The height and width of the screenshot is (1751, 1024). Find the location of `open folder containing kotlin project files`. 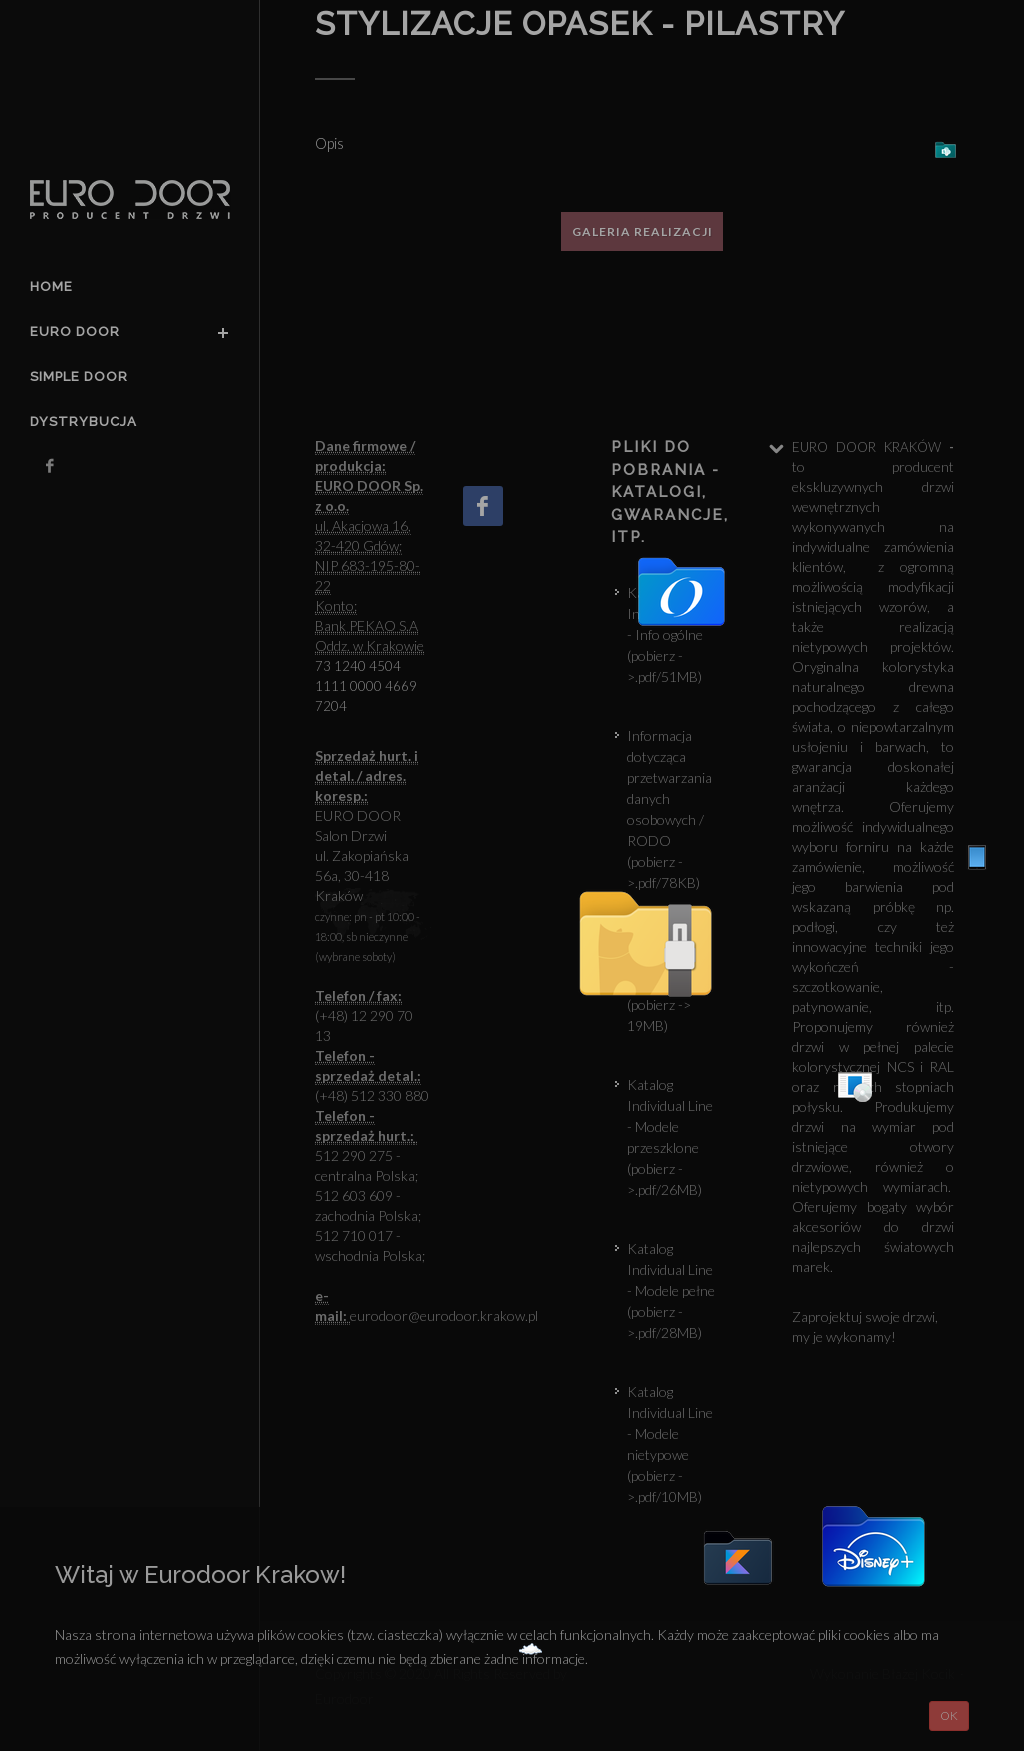

open folder containing kotlin project files is located at coordinates (737, 1559).